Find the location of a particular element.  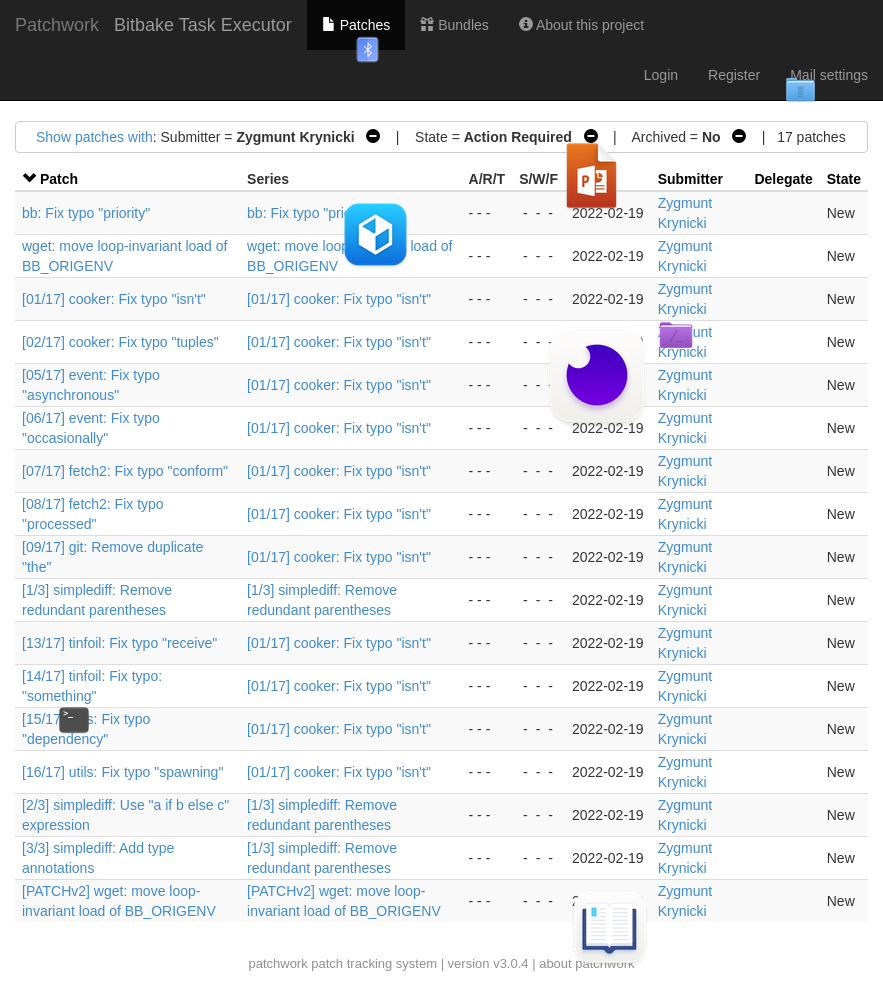

open the terminal application is located at coordinates (74, 720).